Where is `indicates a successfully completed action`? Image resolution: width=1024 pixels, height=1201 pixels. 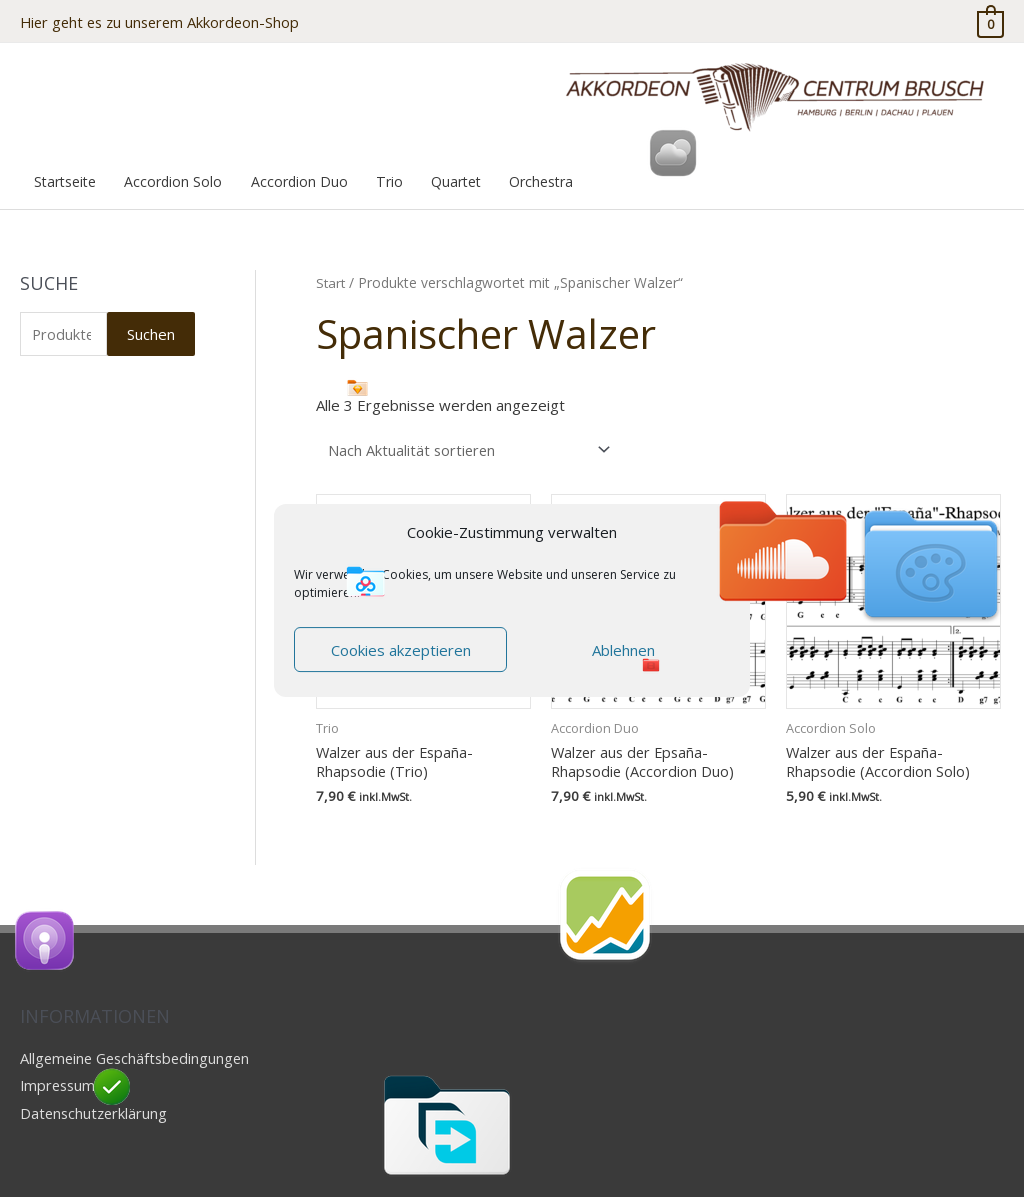 indicates a successfully completed action is located at coordinates (92, 1067).